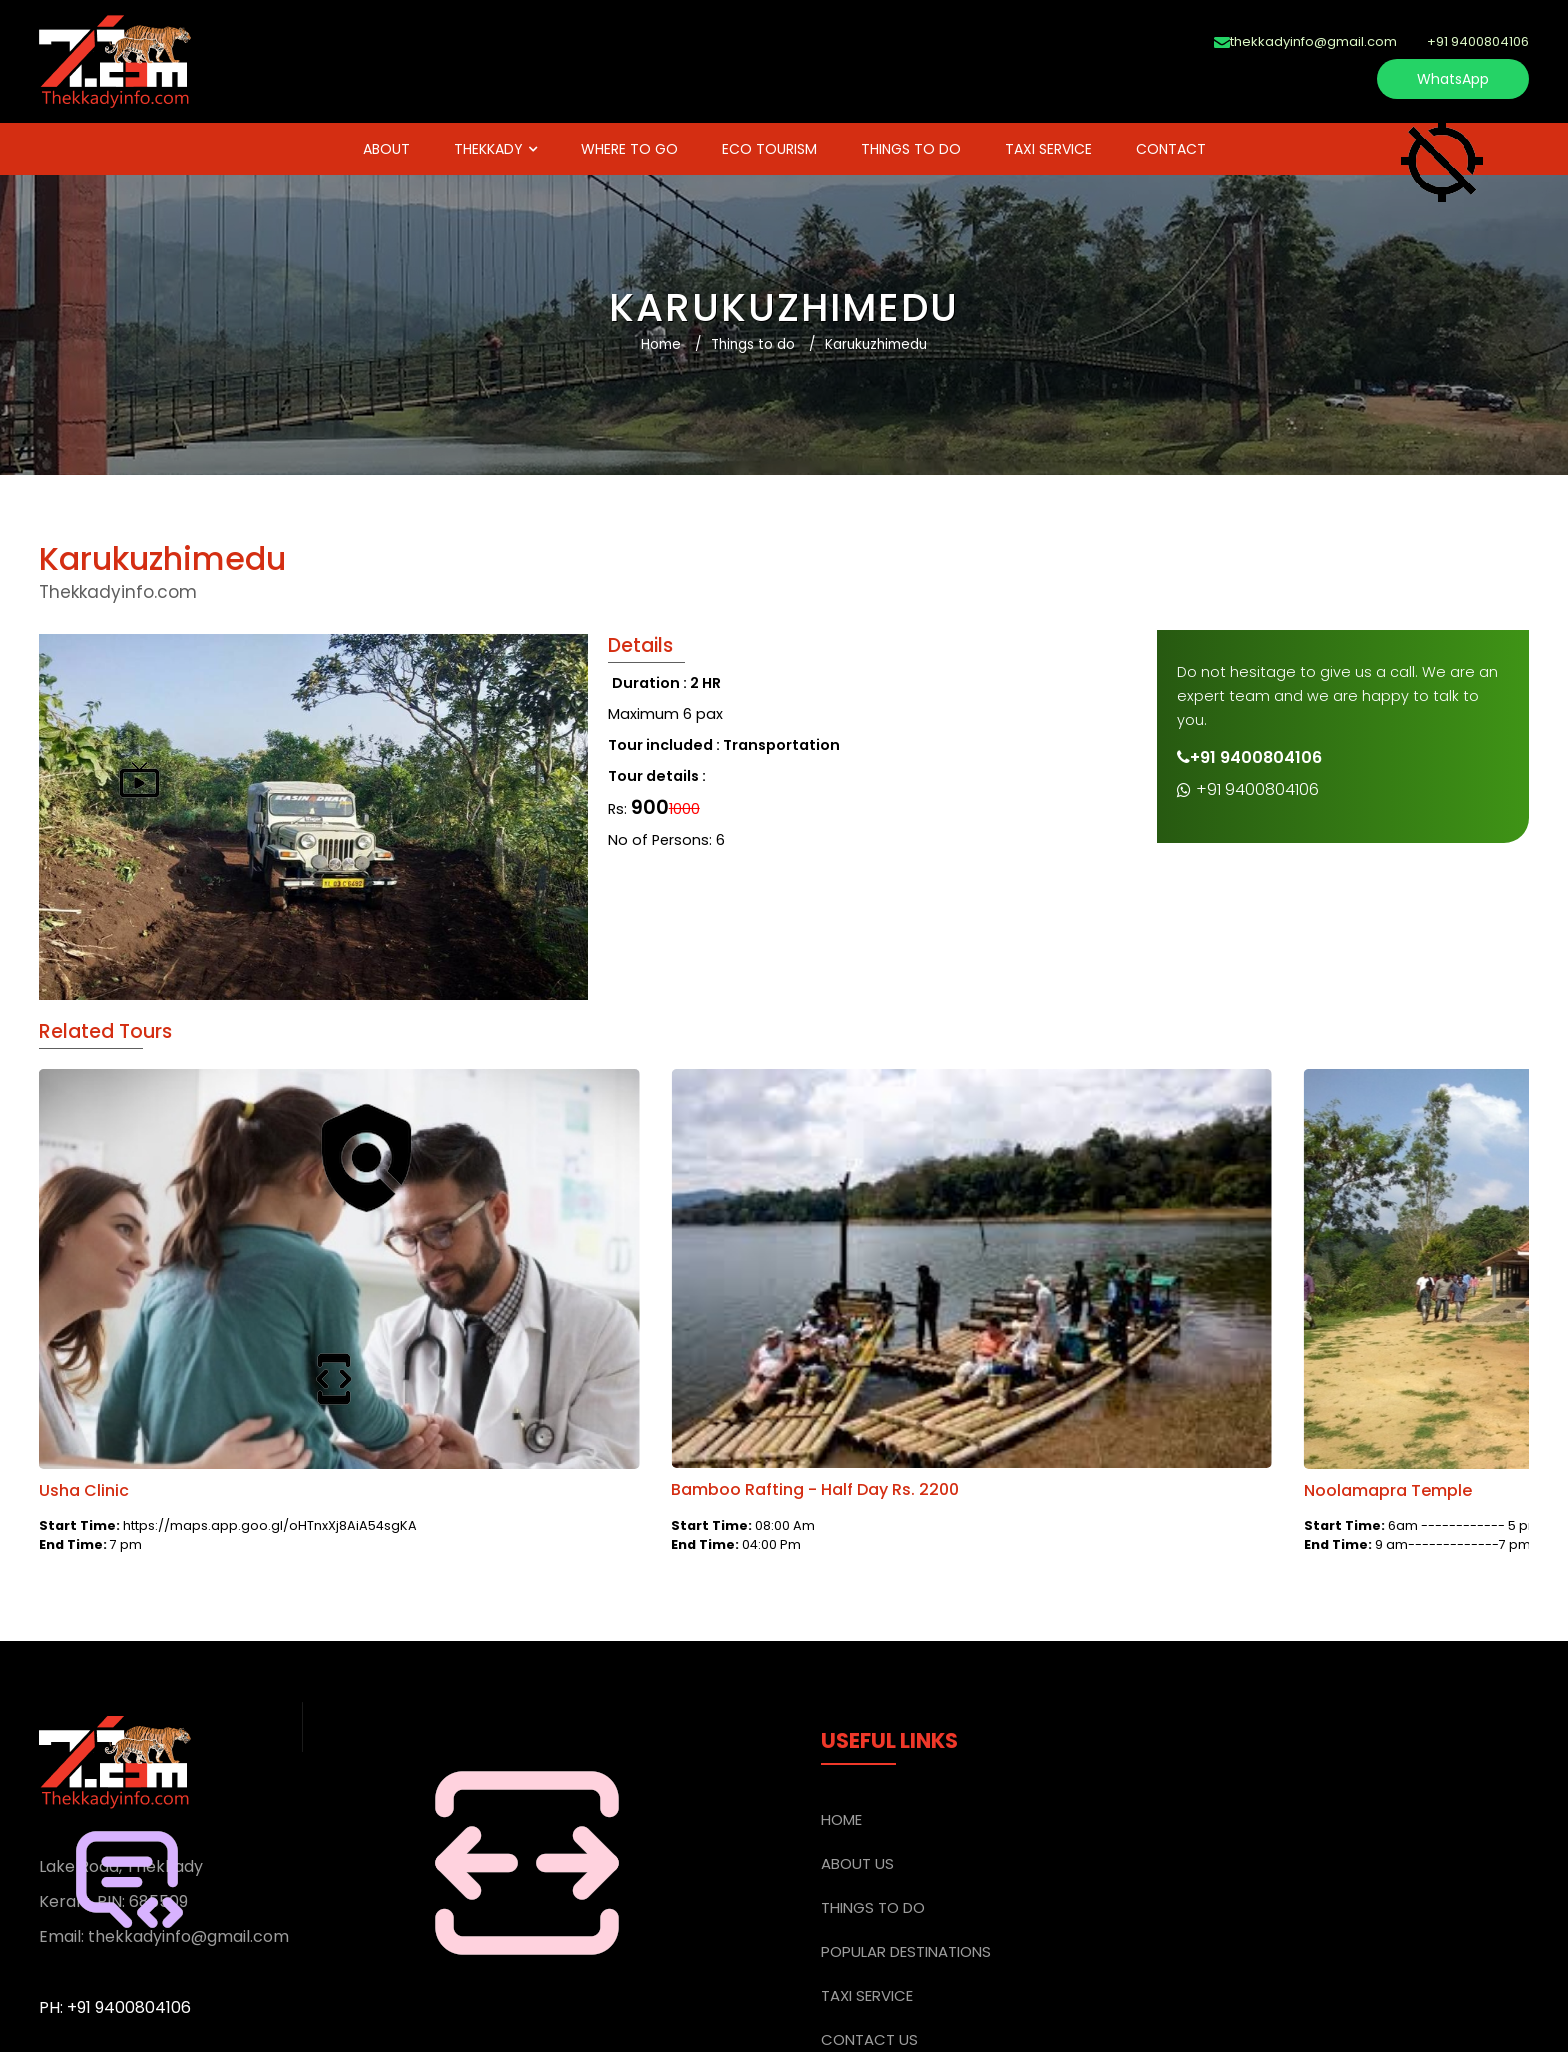  Describe the element at coordinates (366, 1157) in the screenshot. I see `view privacy policy or terms` at that location.